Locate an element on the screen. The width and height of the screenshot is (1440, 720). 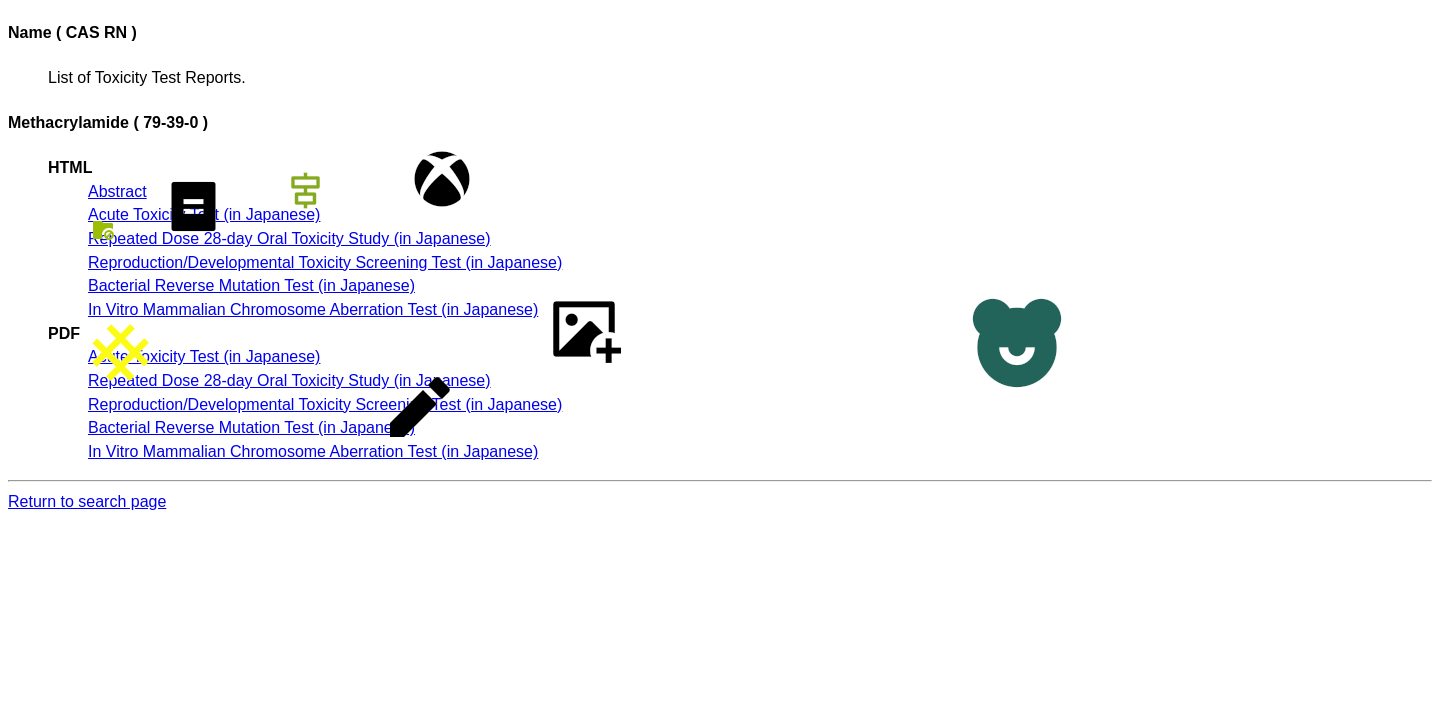
view invoice or billing details is located at coordinates (193, 206).